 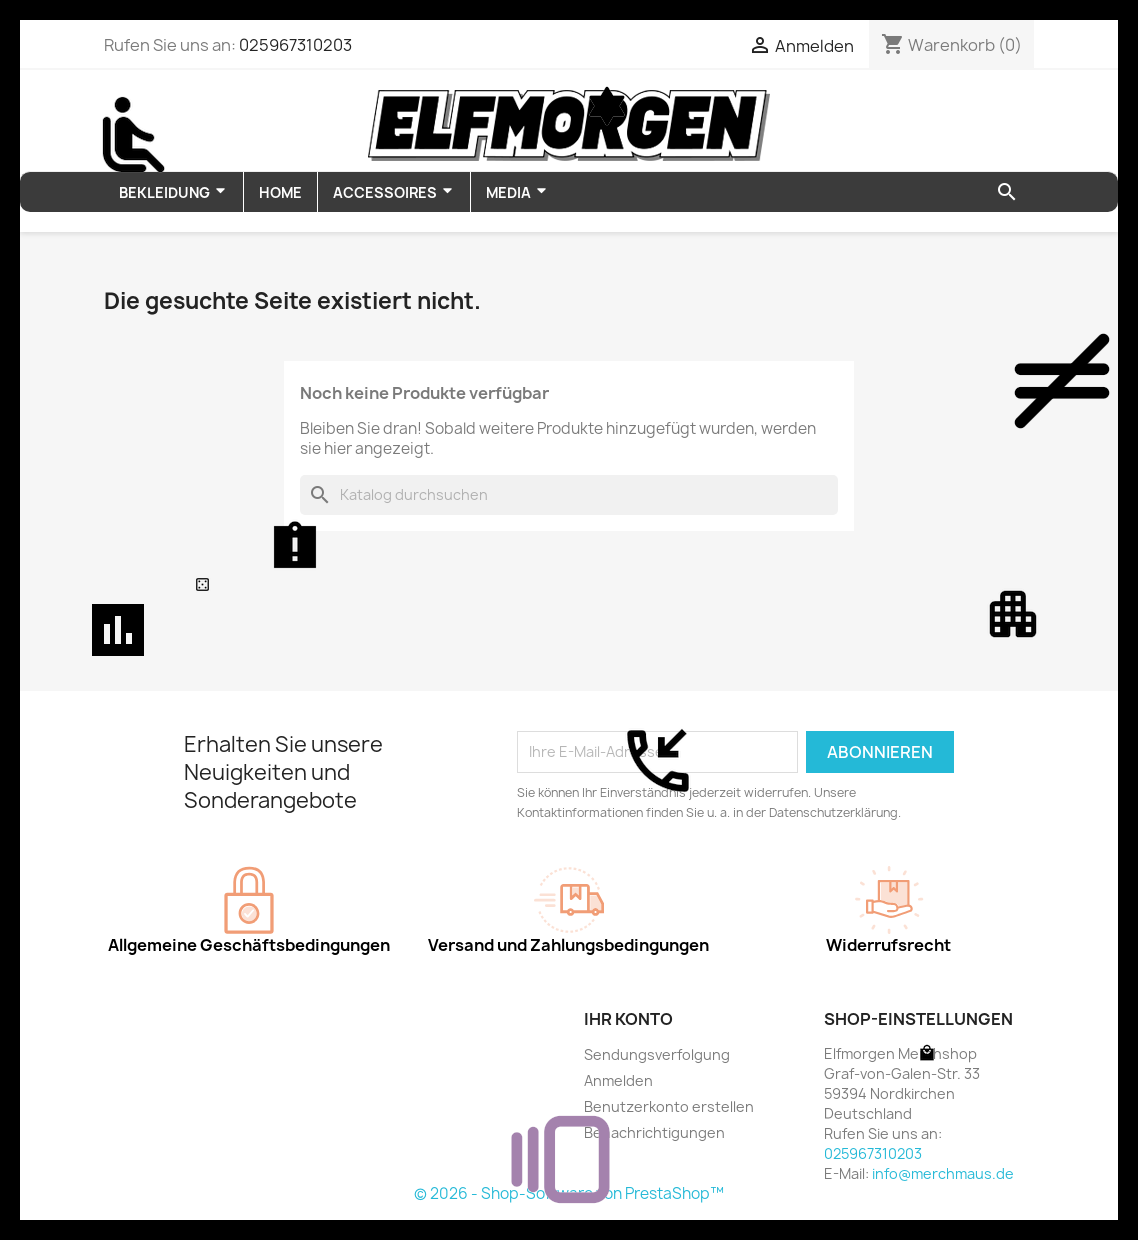 I want to click on access casino or gambling games, so click(x=202, y=584).